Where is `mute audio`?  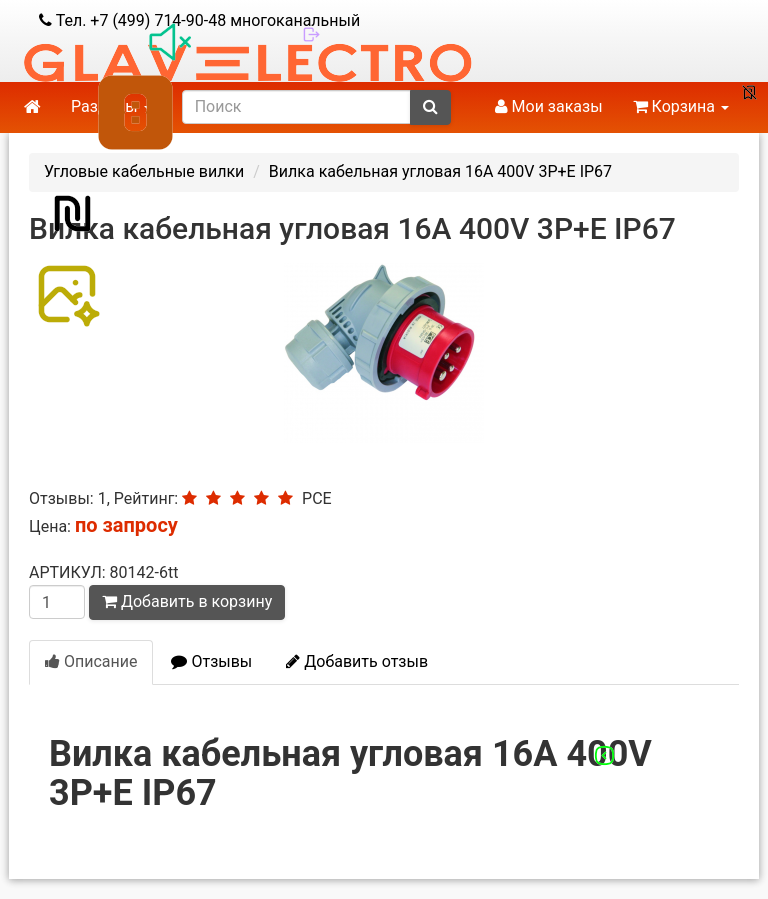 mute audio is located at coordinates (168, 42).